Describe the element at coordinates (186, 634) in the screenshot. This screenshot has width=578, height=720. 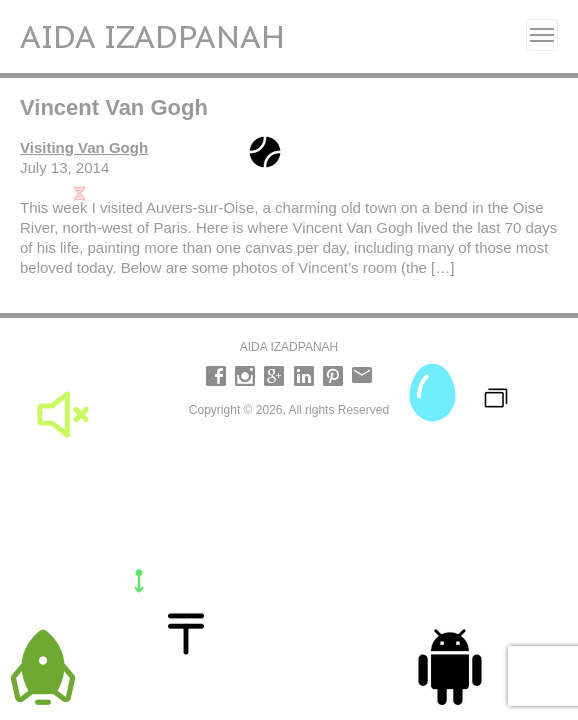
I see `indicates kazakhstani tenge currency` at that location.